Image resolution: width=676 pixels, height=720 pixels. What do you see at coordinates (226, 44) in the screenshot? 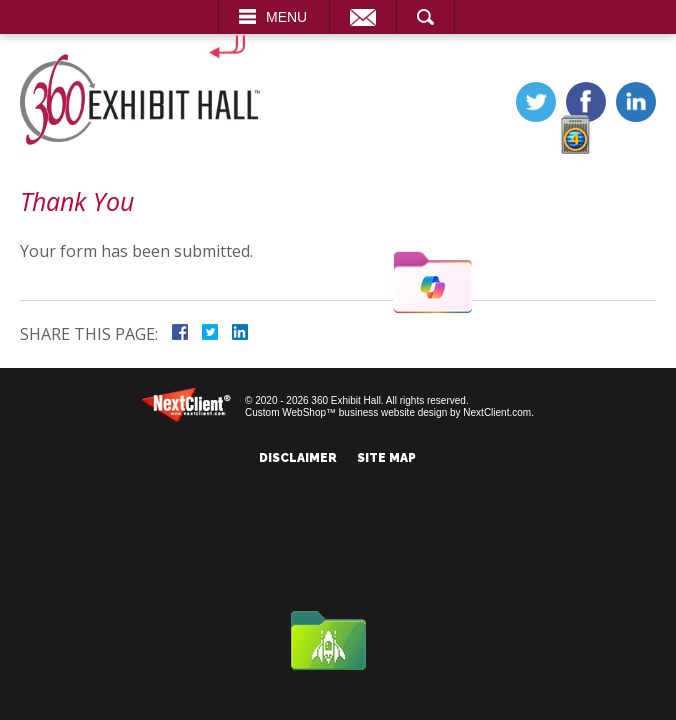
I see `reply to all recipients of an email` at bounding box center [226, 44].